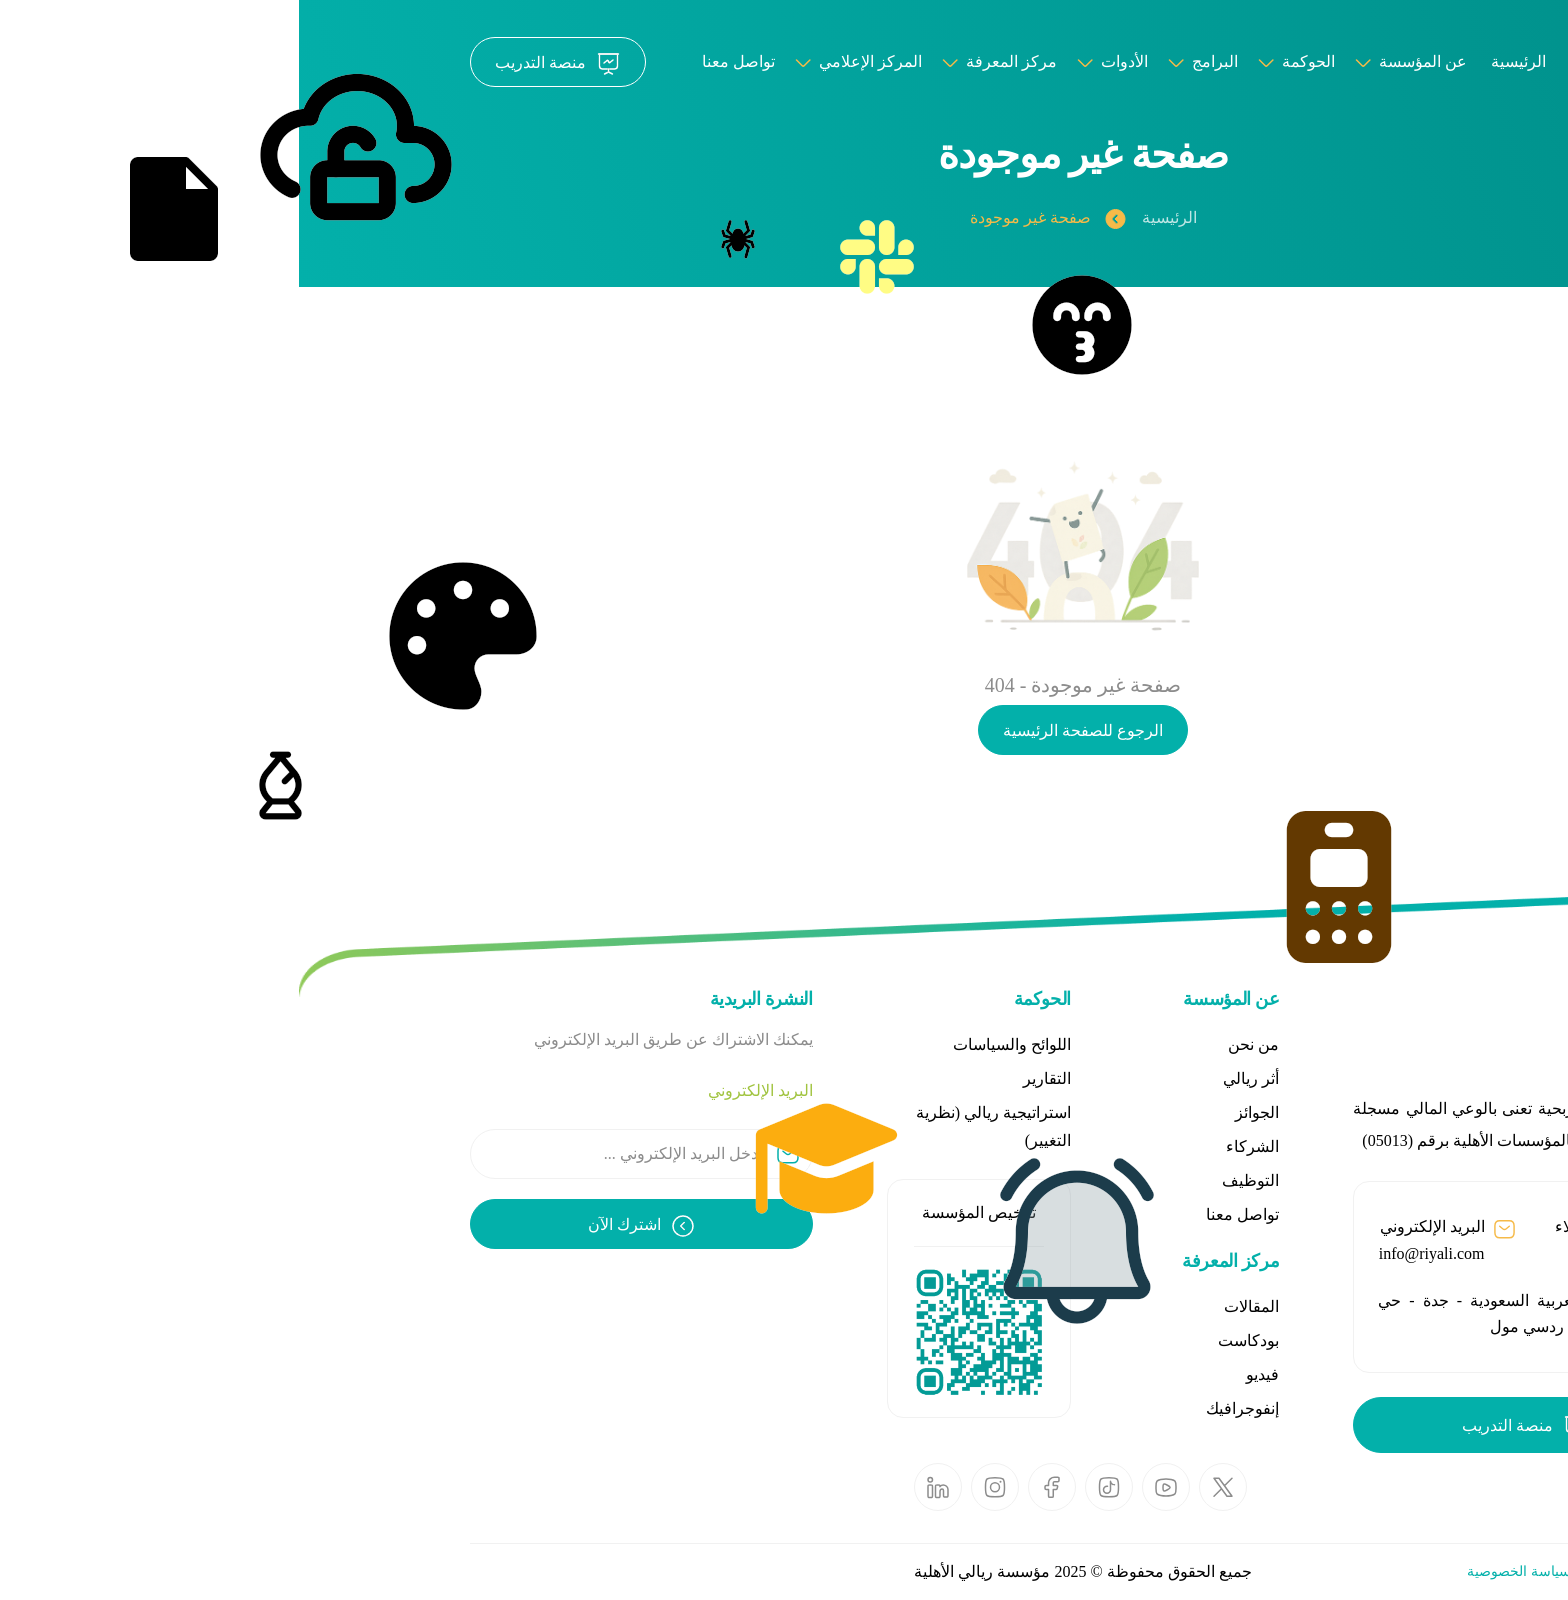 The image size is (1568, 1600). What do you see at coordinates (738, 239) in the screenshot?
I see `indicates bug or error in the system` at bounding box center [738, 239].